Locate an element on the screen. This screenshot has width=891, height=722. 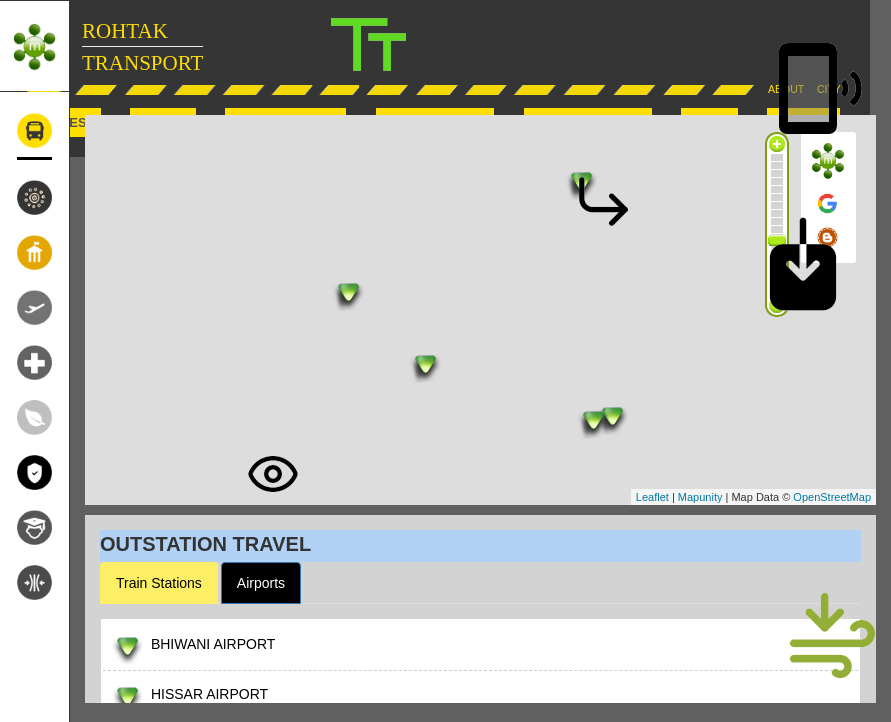
indicates an incoming call or notification on a linked device is located at coordinates (820, 88).